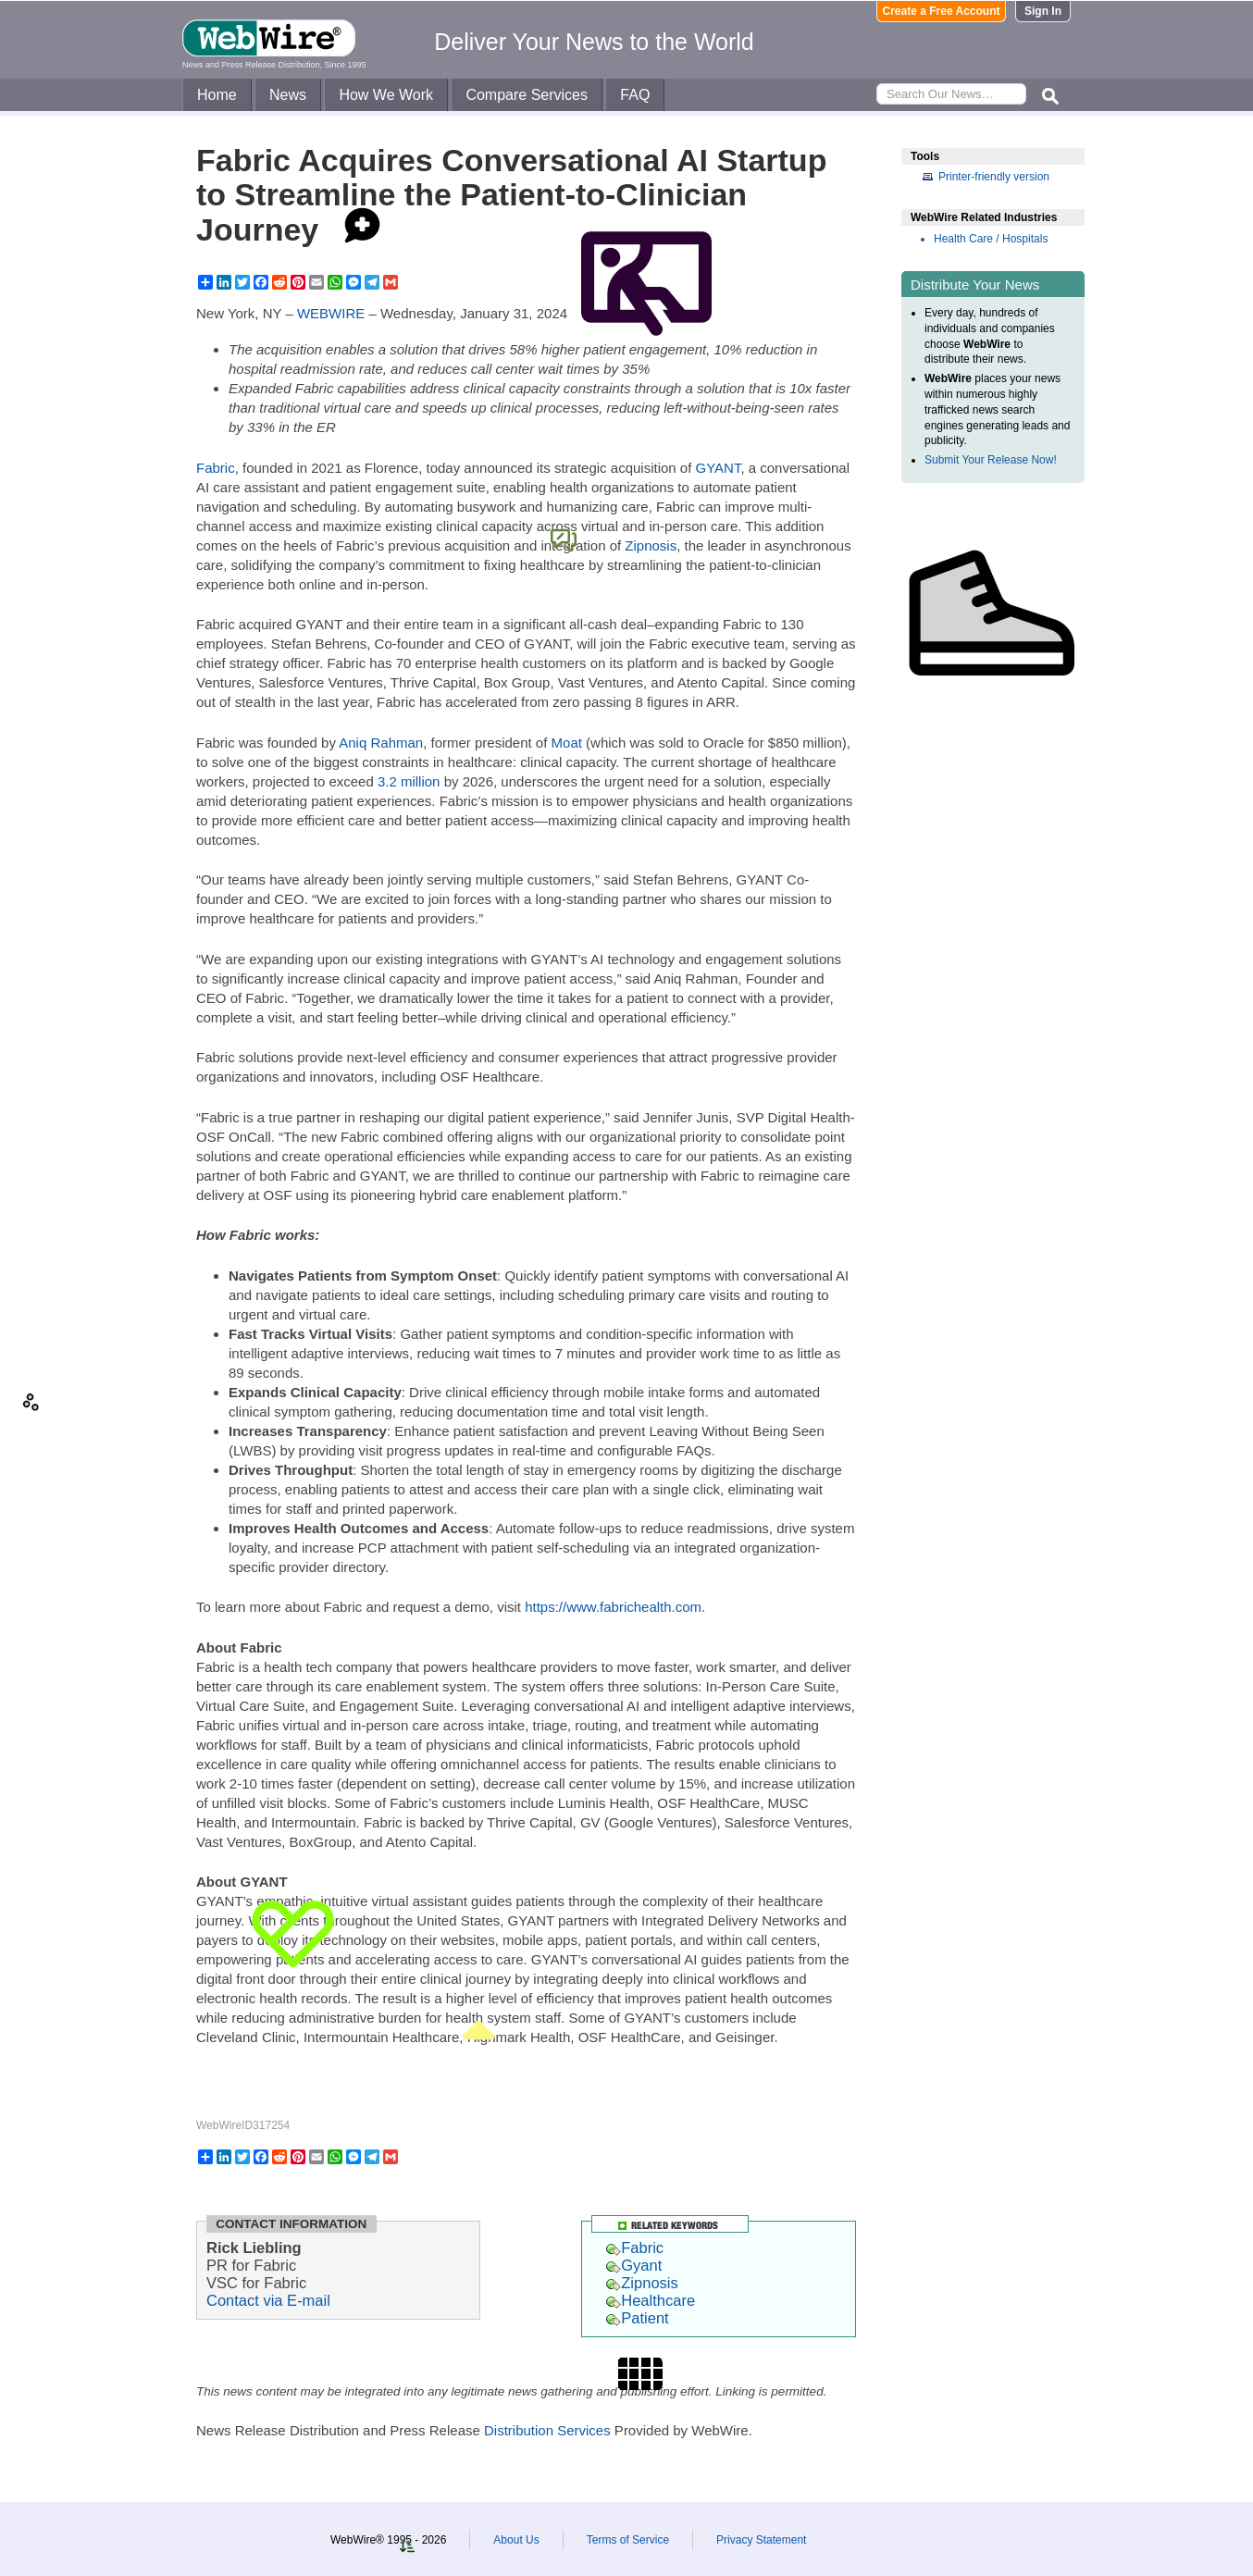 The image size is (1253, 2576). I want to click on open Google Fit app, so click(292, 1932).